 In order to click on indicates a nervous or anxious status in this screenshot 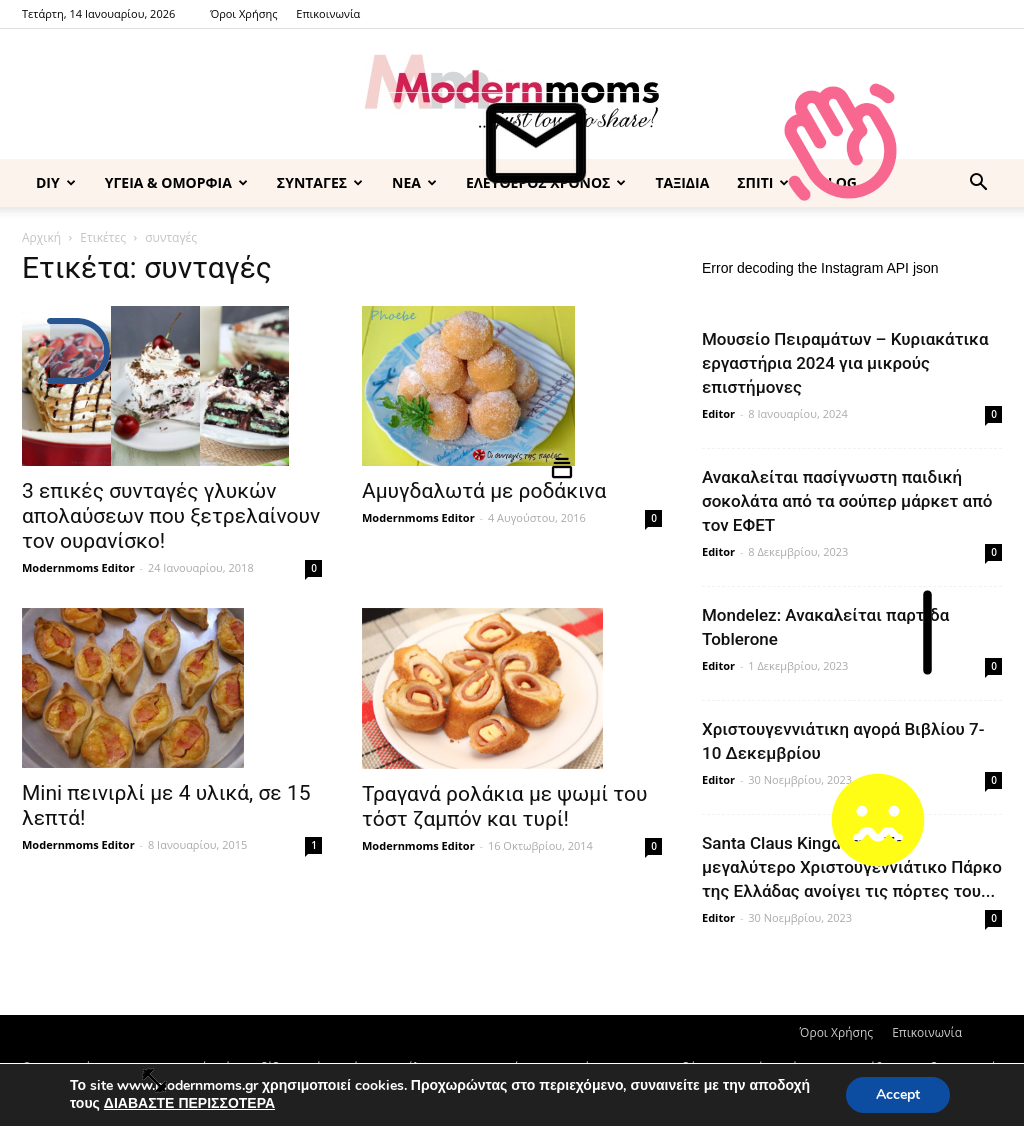, I will do `click(878, 820)`.